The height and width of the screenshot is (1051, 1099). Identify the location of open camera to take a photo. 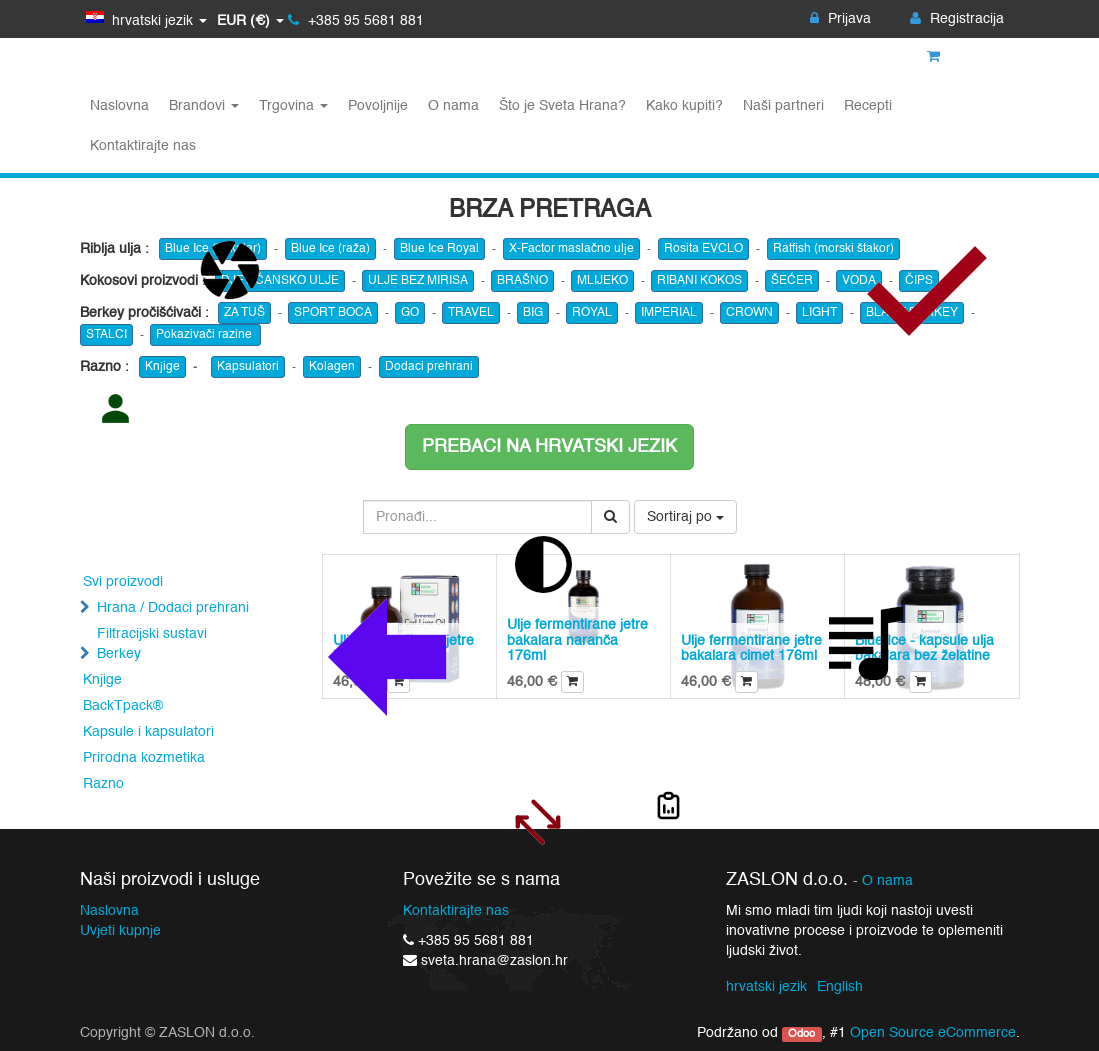
(230, 270).